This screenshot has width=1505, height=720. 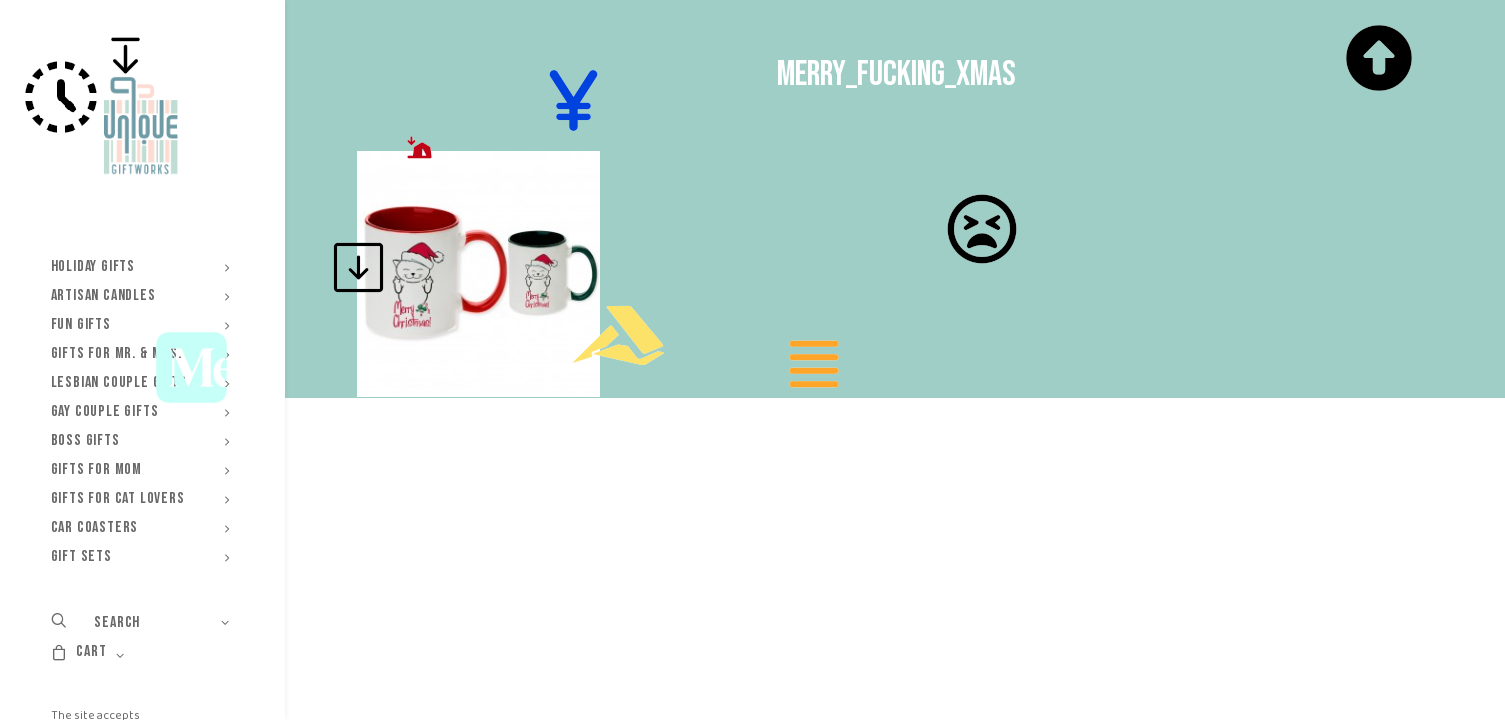 What do you see at coordinates (814, 364) in the screenshot?
I see `open navigation menu` at bounding box center [814, 364].